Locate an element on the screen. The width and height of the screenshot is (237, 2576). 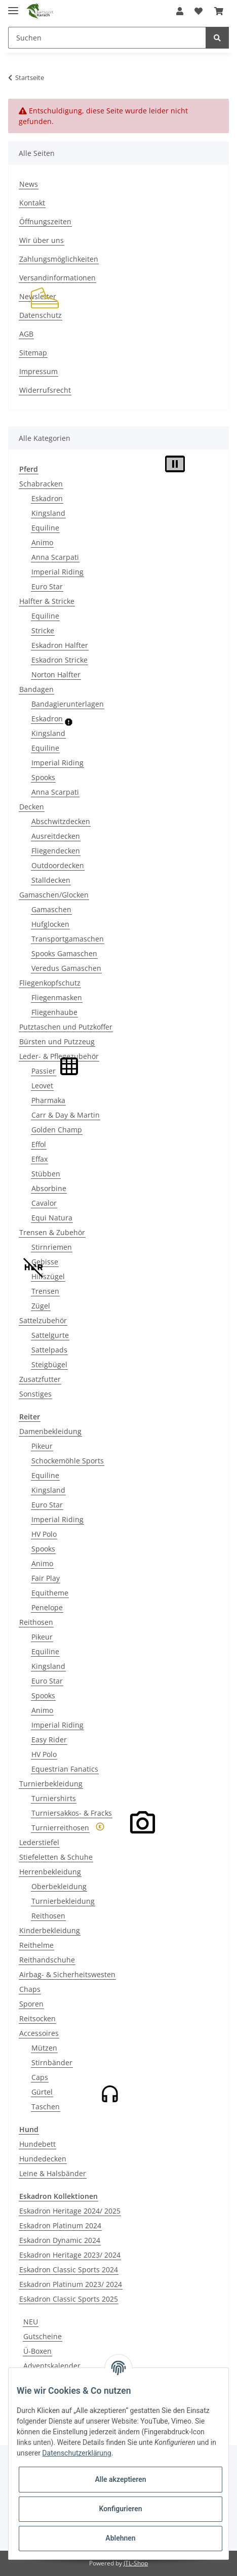
indicates east direction on a map or compass is located at coordinates (100, 1826).